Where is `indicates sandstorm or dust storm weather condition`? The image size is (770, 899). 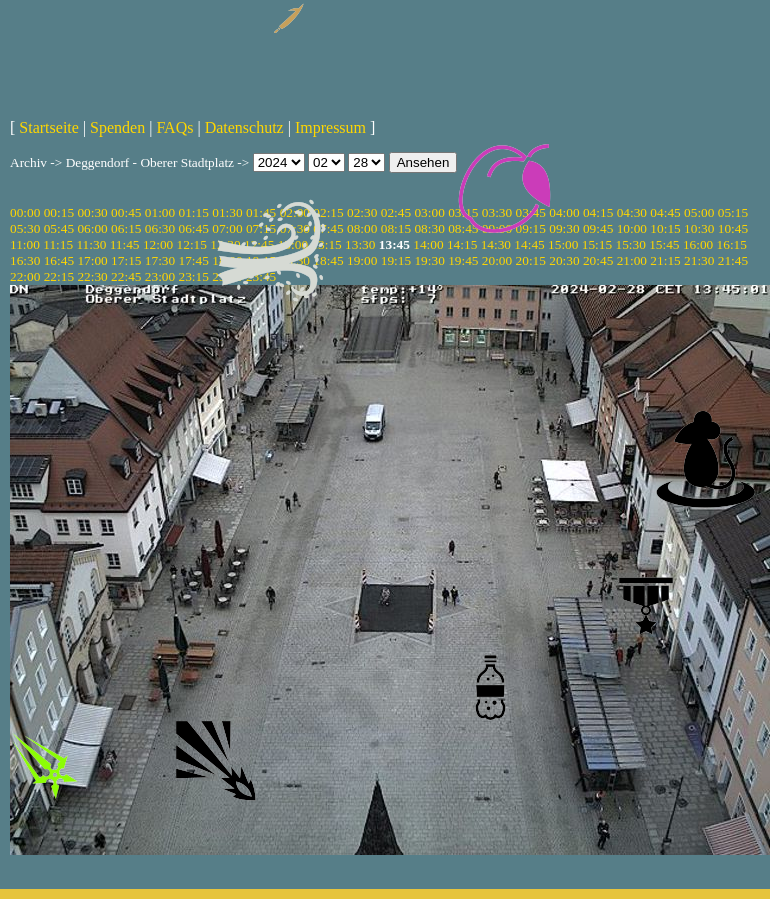 indicates sandstorm or dust storm weather condition is located at coordinates (271, 250).